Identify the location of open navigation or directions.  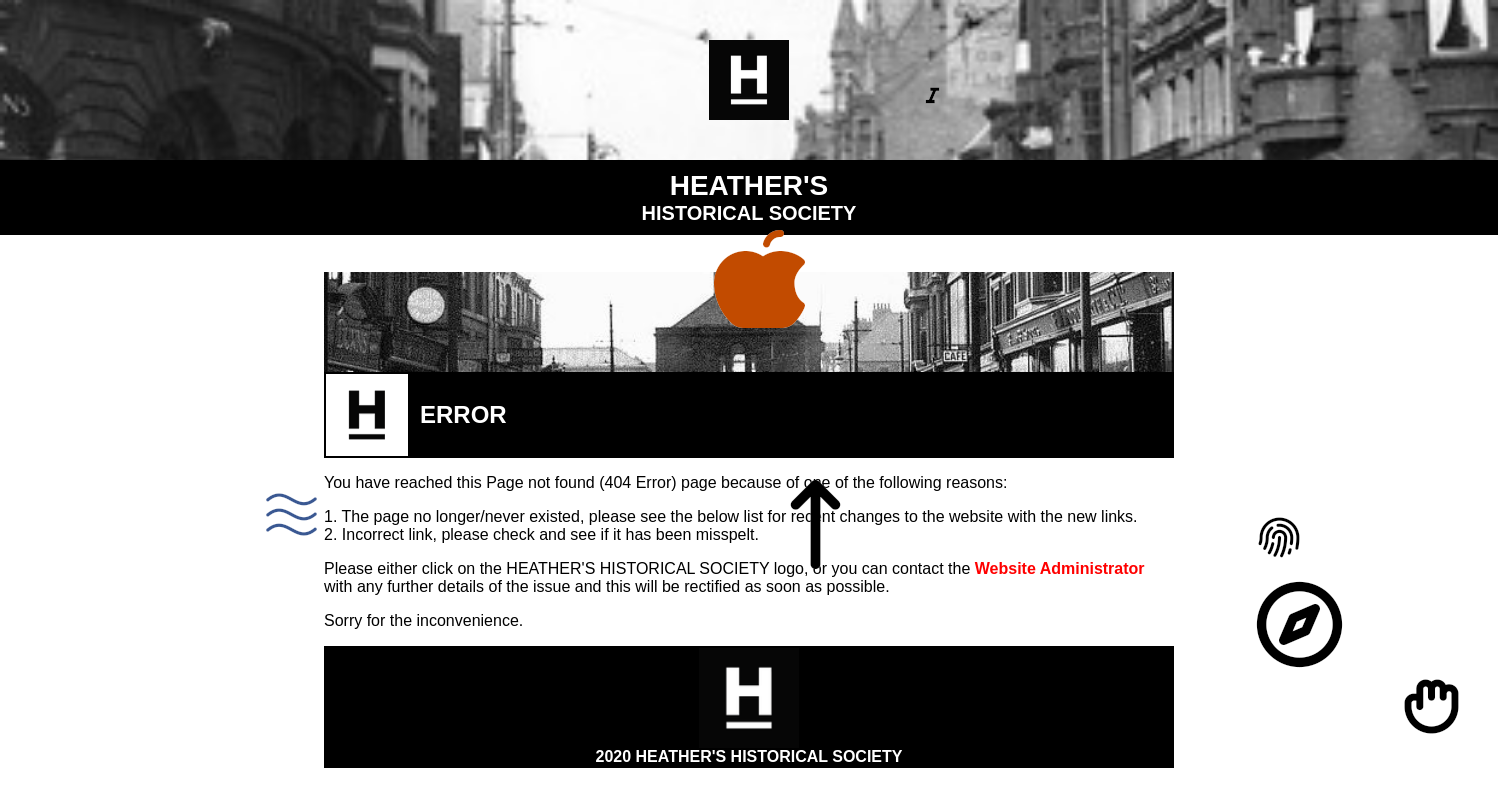
(1299, 624).